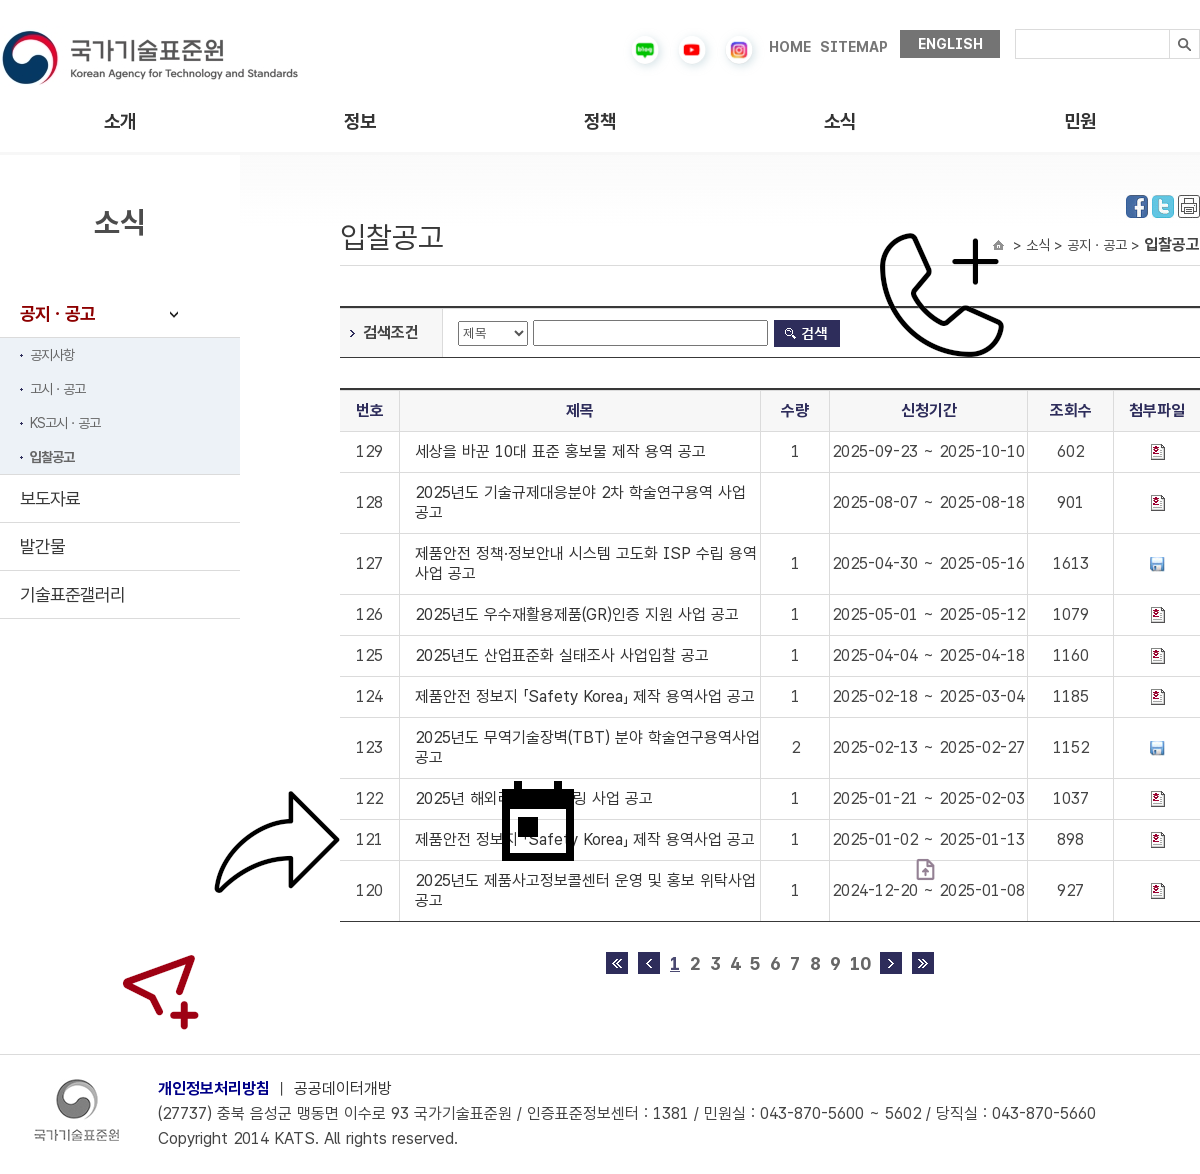  Describe the element at coordinates (277, 849) in the screenshot. I see `share this content` at that location.